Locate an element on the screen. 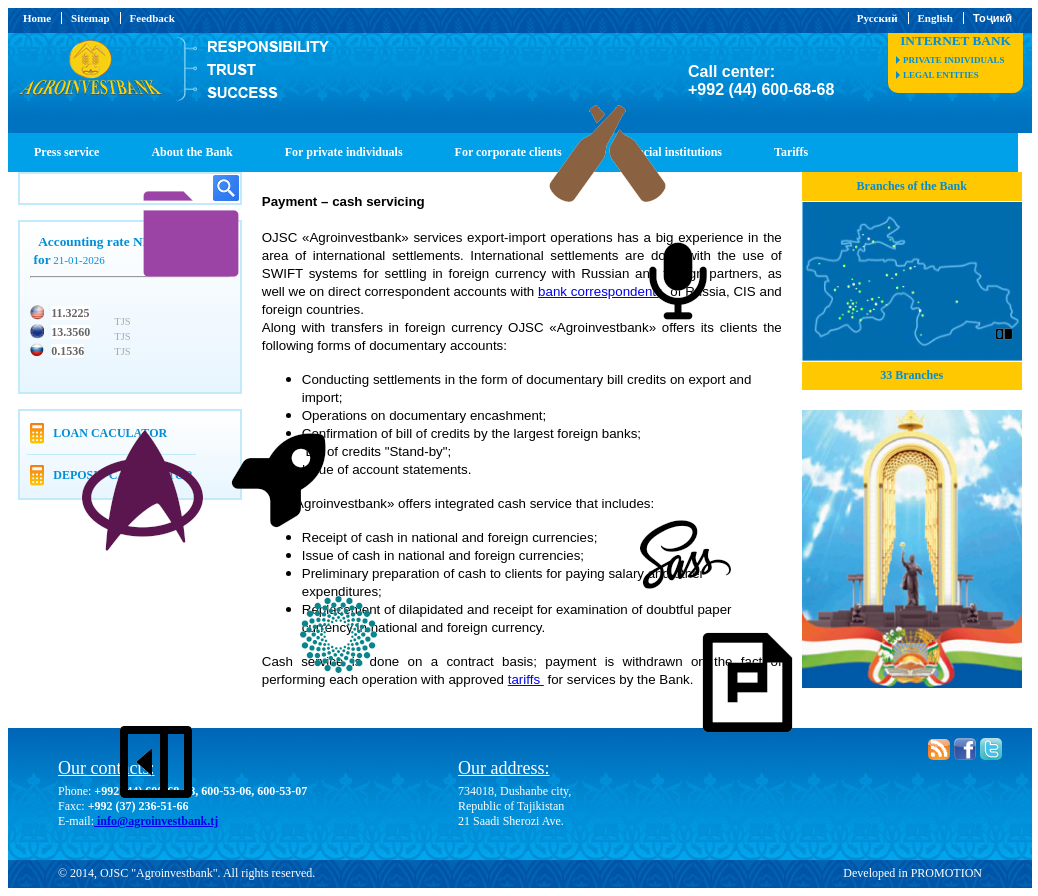 Image resolution: width=1038 pixels, height=896 pixels. launch or deploy an application is located at coordinates (282, 476).